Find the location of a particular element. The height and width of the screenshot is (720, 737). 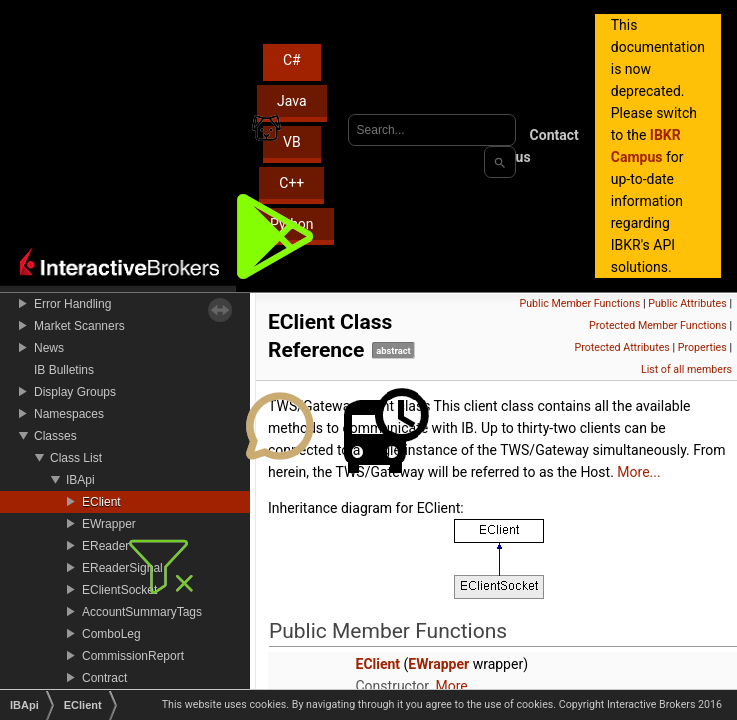

view departure times for transit is located at coordinates (386, 430).